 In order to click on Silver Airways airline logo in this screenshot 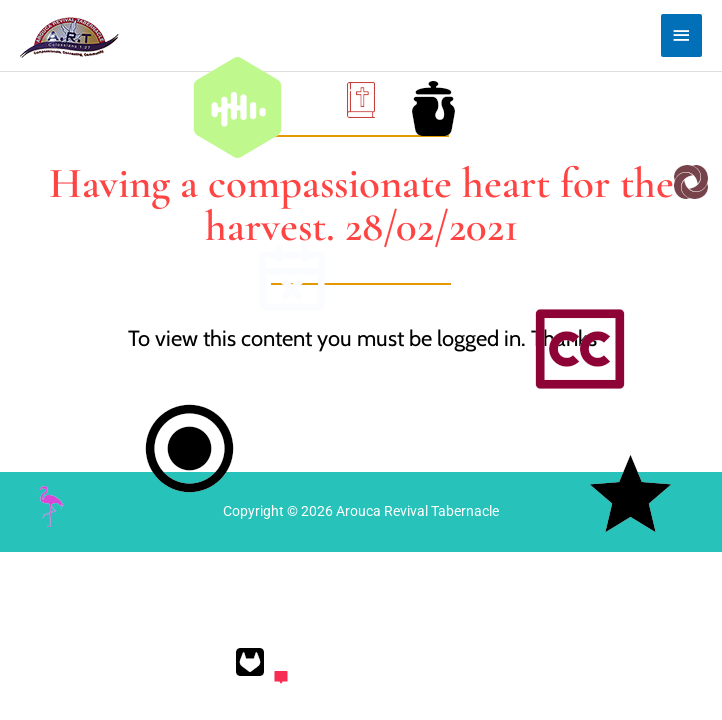, I will do `click(51, 506)`.